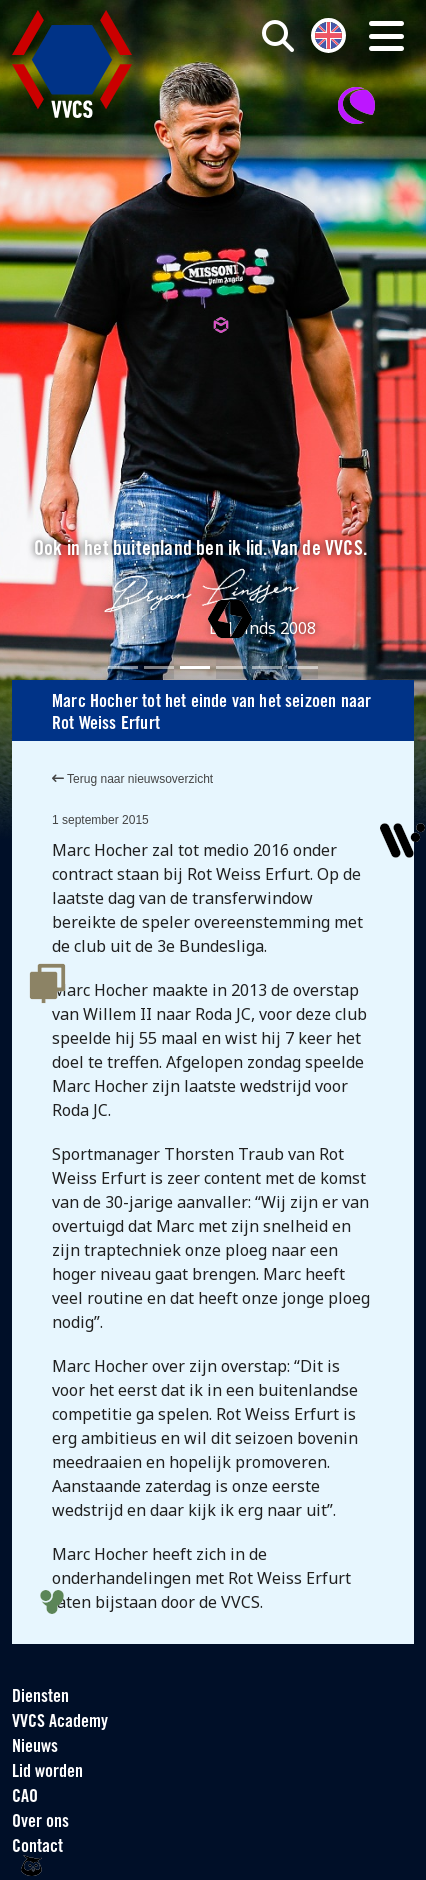 The image size is (426, 1880). What do you see at coordinates (31, 1865) in the screenshot?
I see `open hootsuite social media management app` at bounding box center [31, 1865].